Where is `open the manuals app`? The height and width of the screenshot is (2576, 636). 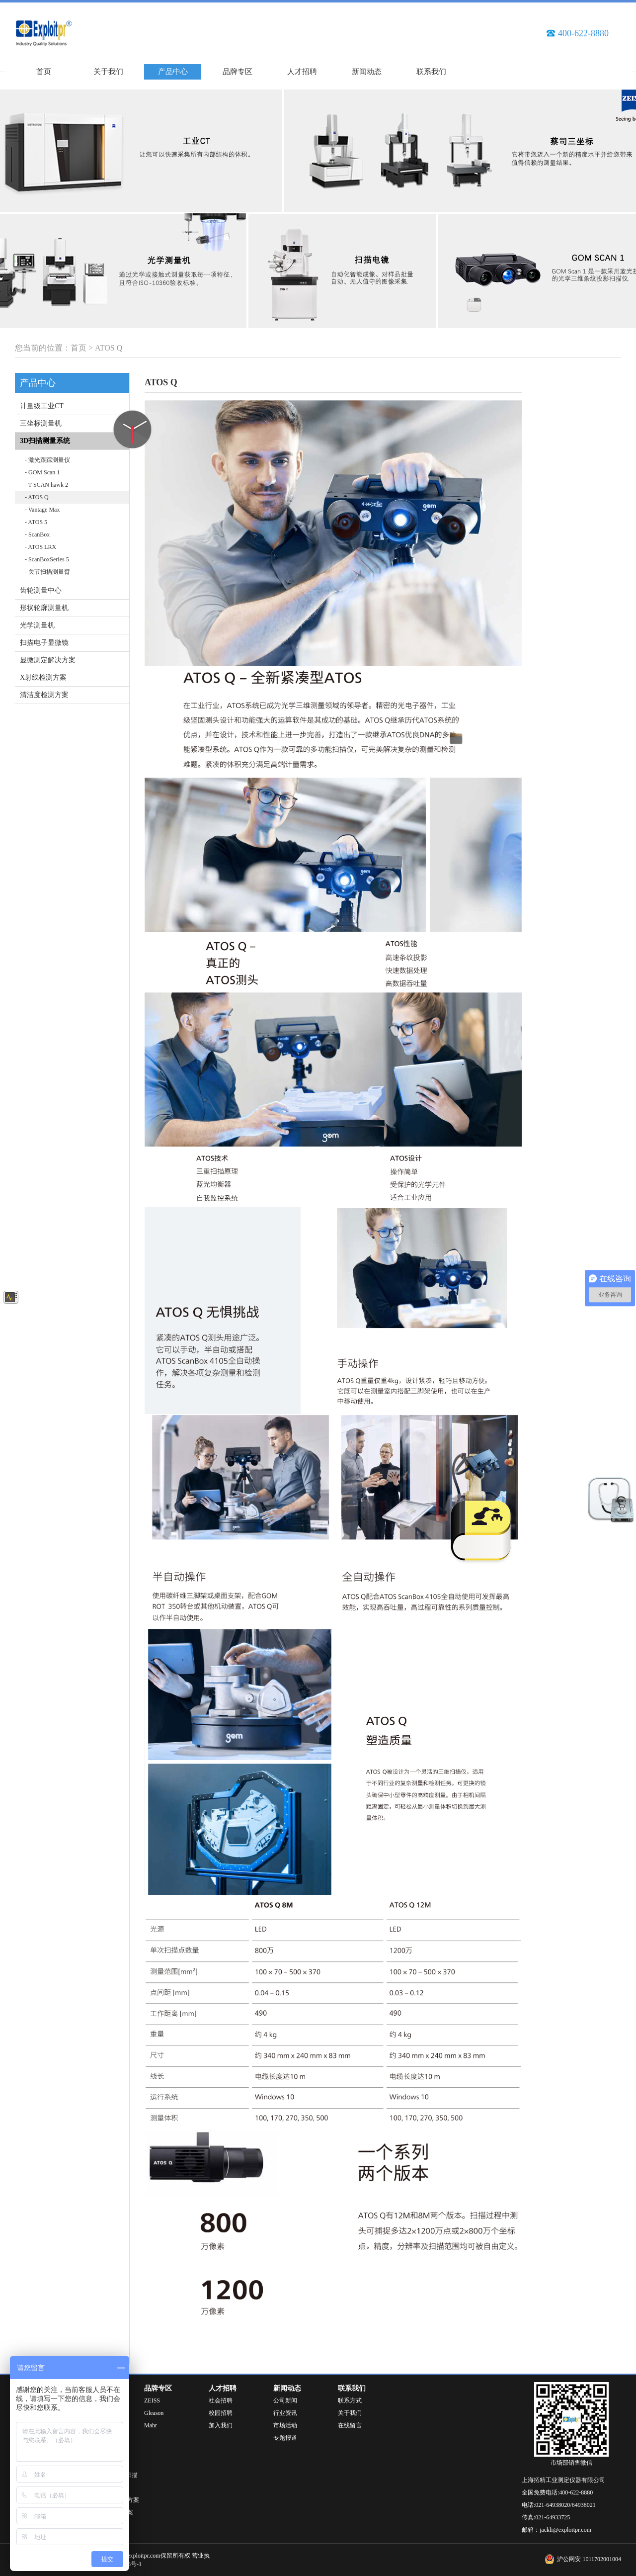 open the manuals app is located at coordinates (480, 1530).